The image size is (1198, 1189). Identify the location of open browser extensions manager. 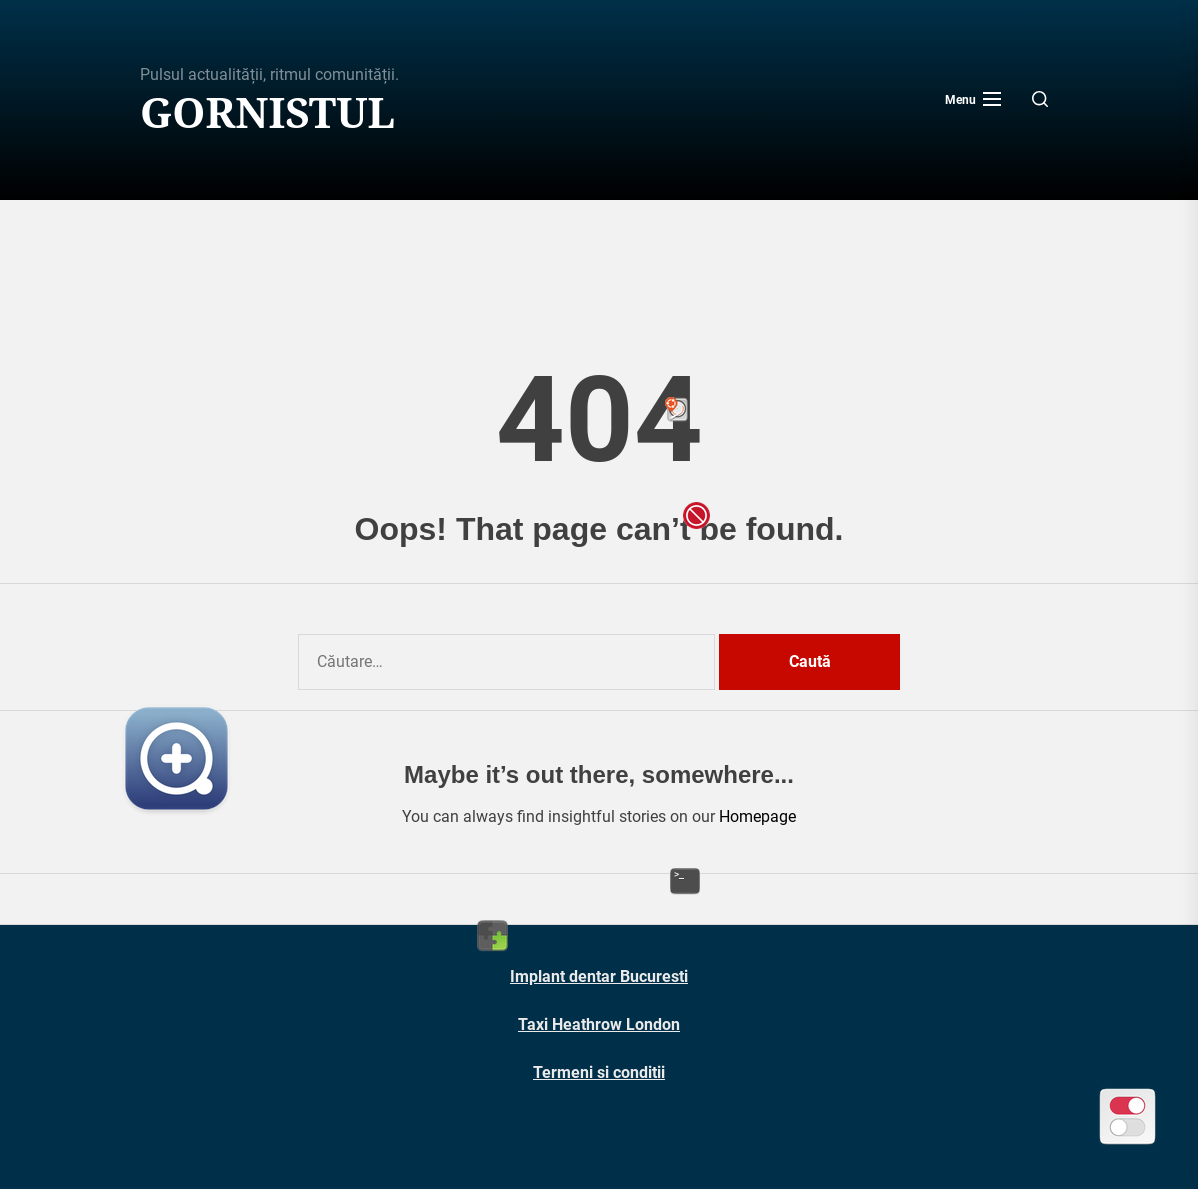
(492, 935).